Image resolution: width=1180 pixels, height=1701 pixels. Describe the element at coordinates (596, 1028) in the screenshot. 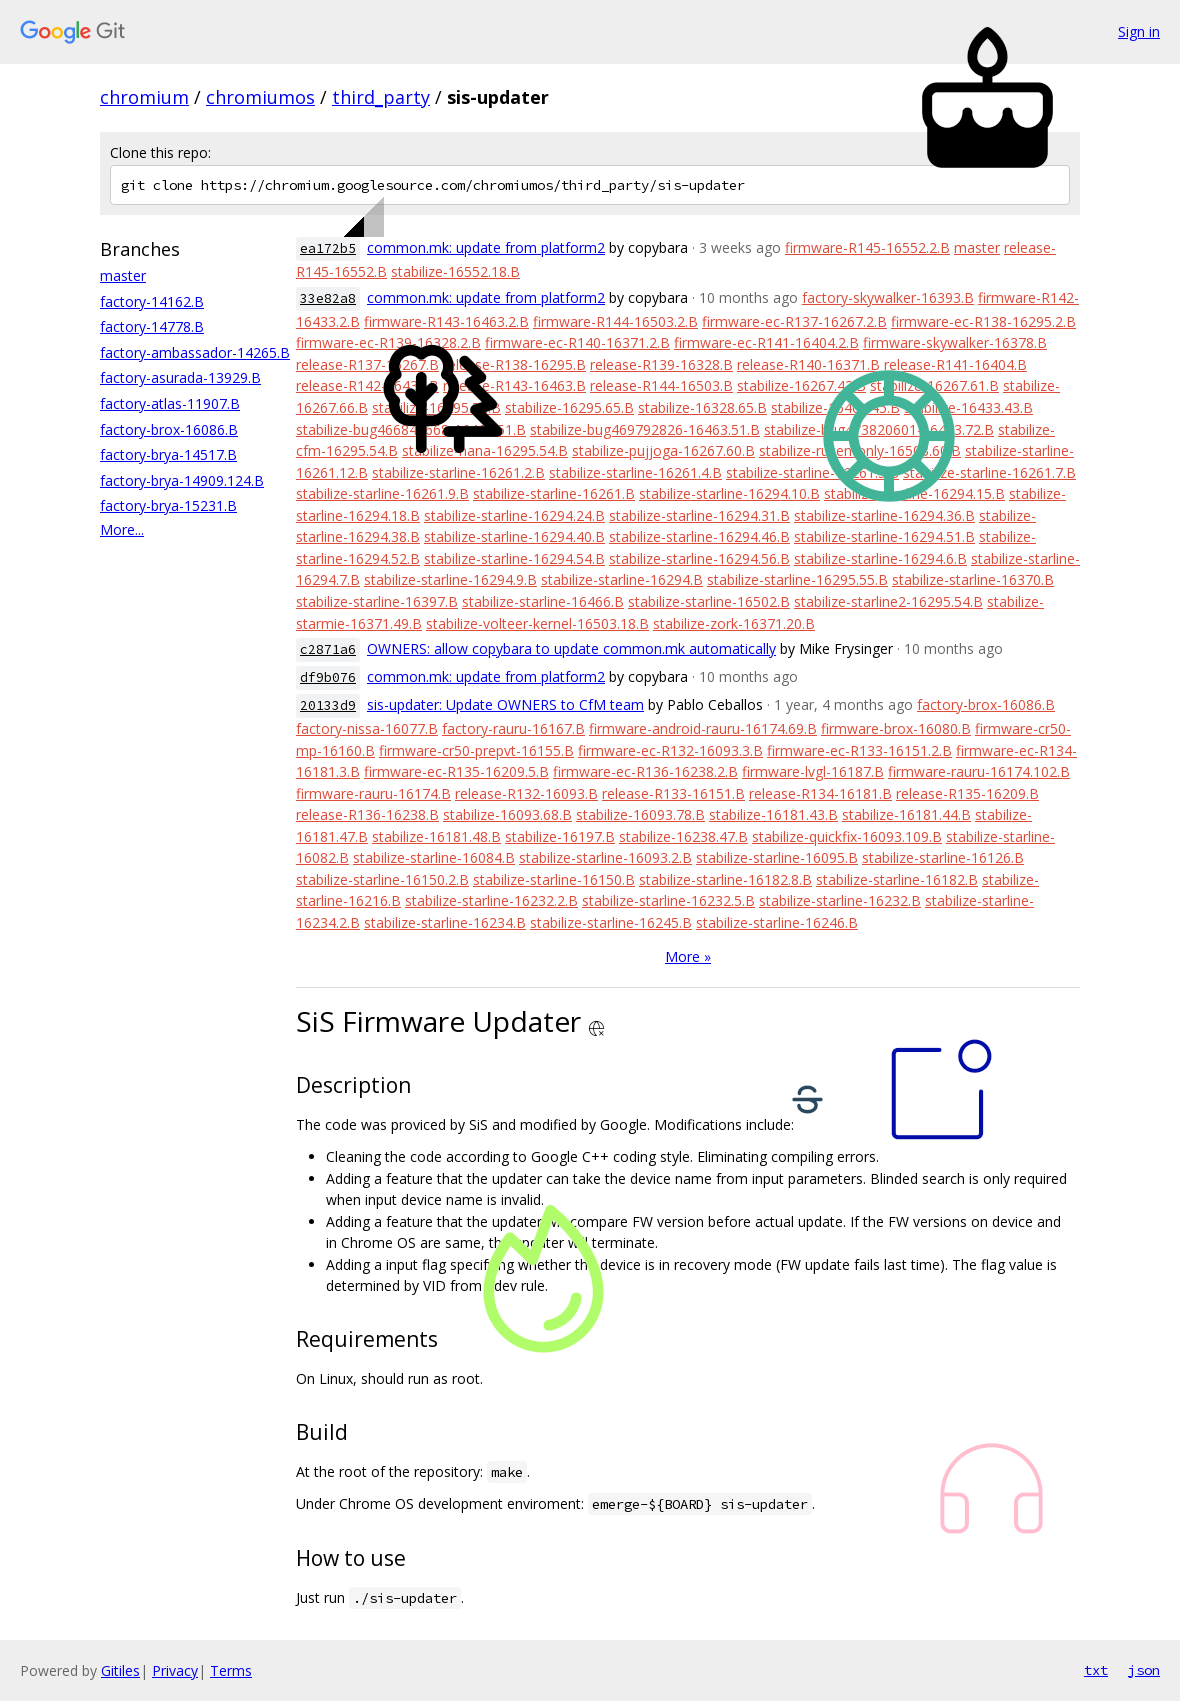

I see `no internet connection` at that location.